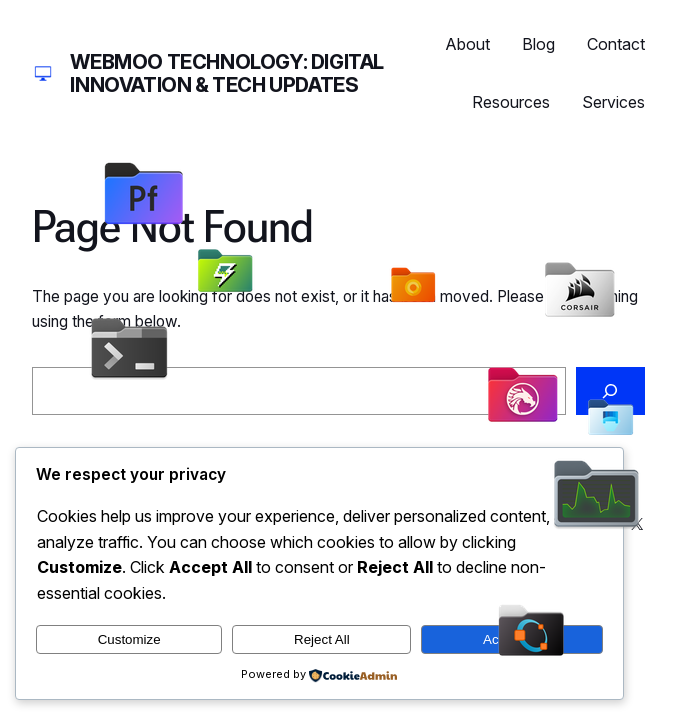 The height and width of the screenshot is (720, 677). What do you see at coordinates (143, 195) in the screenshot?
I see `open Adobe Portfolio project folder` at bounding box center [143, 195].